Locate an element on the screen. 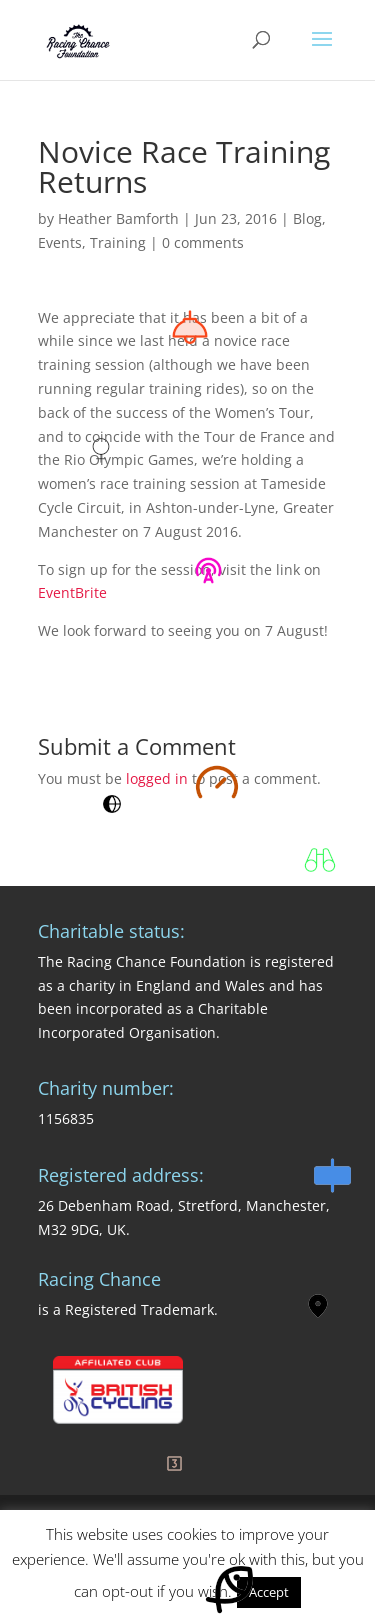 The image size is (375, 1620). access broadcast or transmission settings is located at coordinates (208, 570).